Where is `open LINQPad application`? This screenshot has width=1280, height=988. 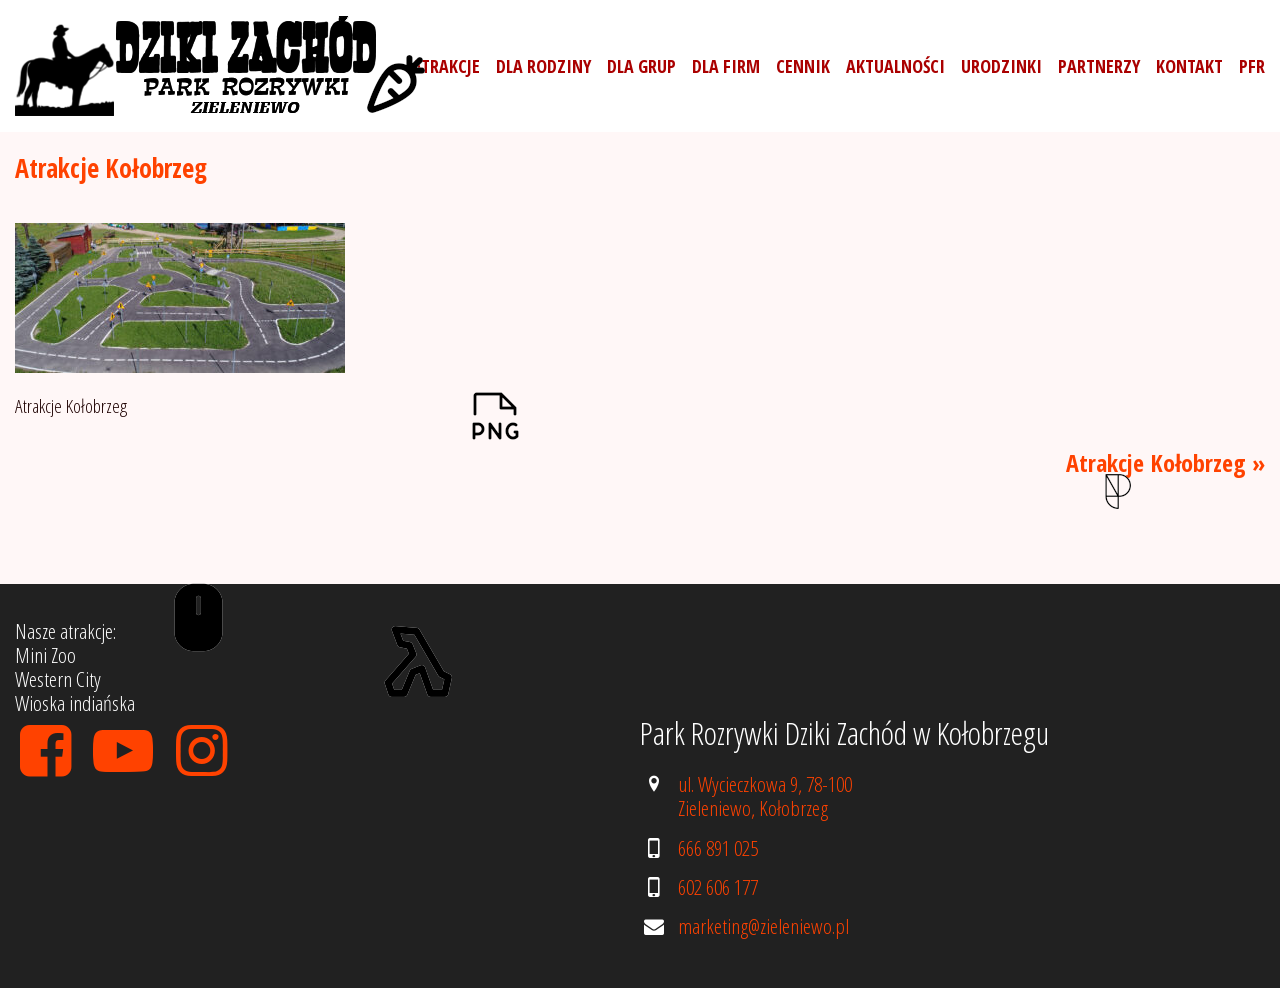
open LINQPad application is located at coordinates (416, 661).